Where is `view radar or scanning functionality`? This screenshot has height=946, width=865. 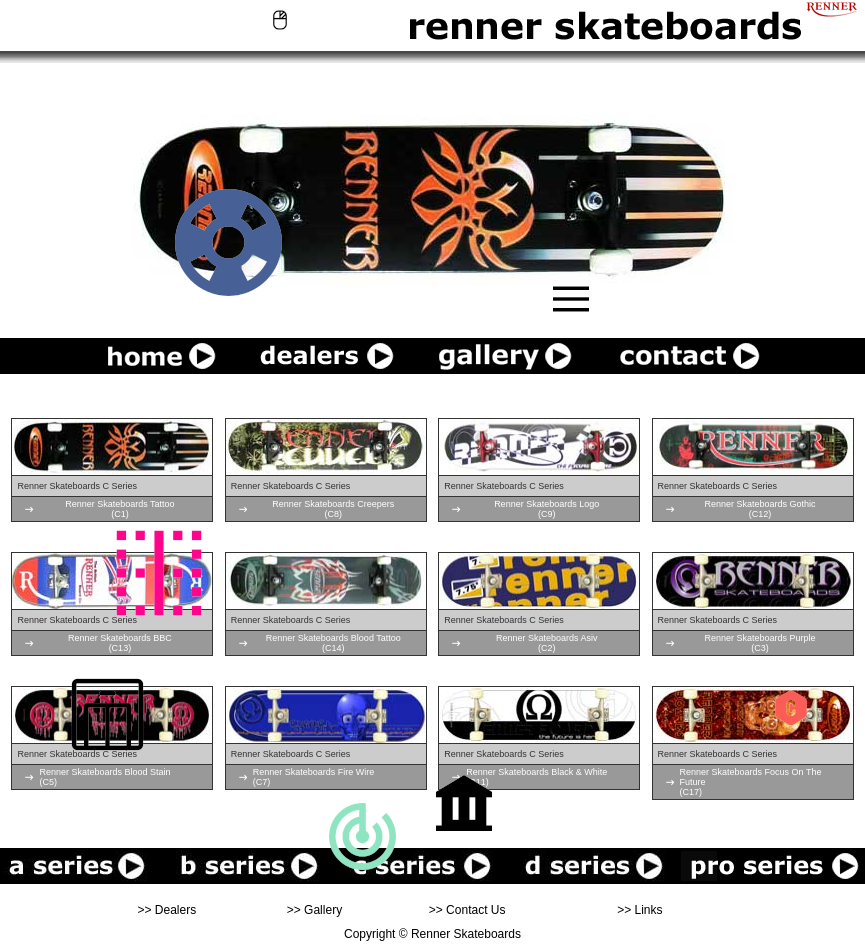
view radar or scanning functionality is located at coordinates (362, 836).